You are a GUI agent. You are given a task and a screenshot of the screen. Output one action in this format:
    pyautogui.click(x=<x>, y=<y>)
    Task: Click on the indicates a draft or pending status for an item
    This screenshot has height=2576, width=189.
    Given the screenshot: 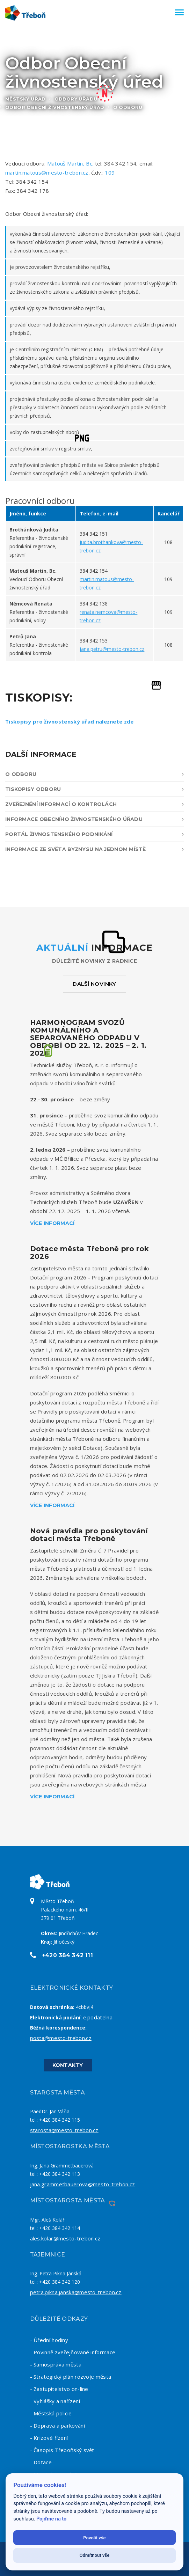 What is the action you would take?
    pyautogui.click(x=105, y=93)
    